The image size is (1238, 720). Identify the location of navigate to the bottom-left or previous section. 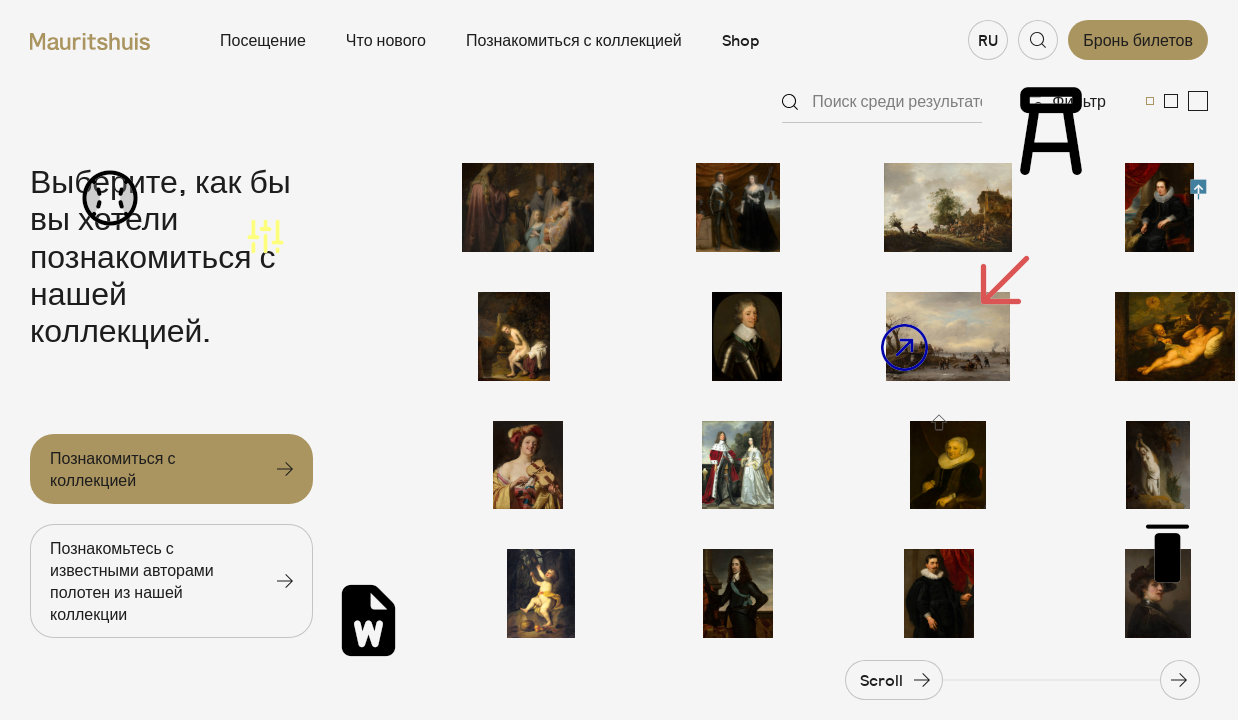
(1005, 280).